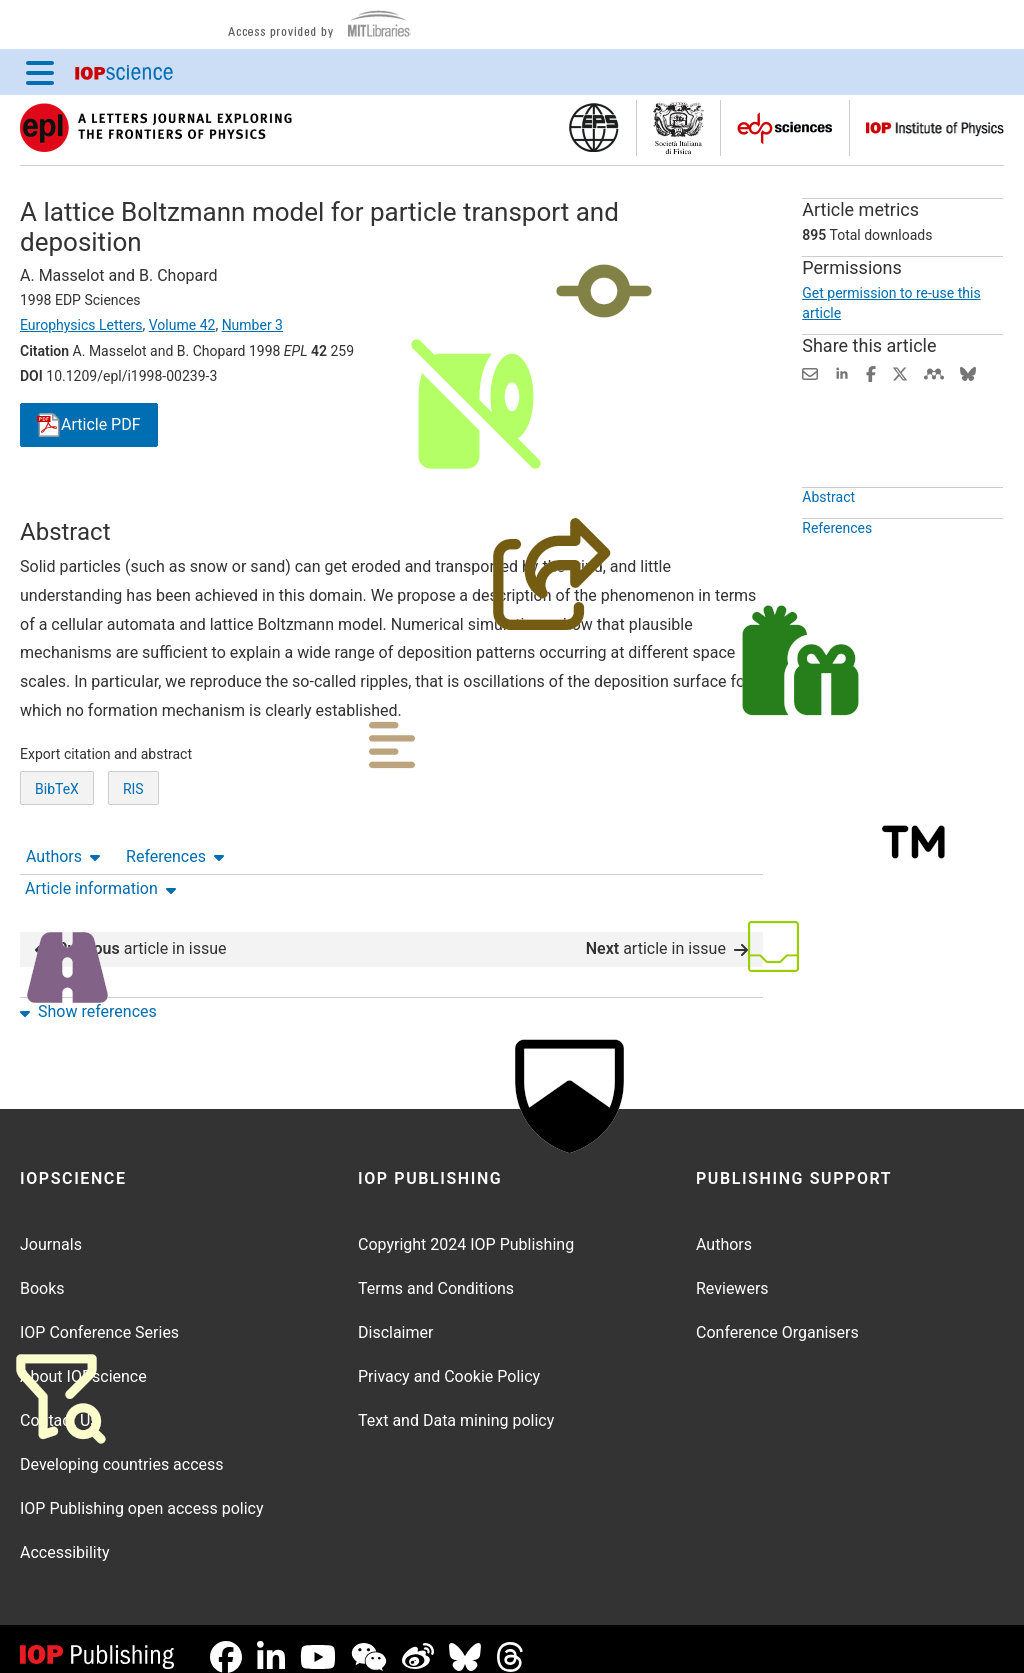 The image size is (1024, 1673). I want to click on access inbox or incoming items, so click(773, 946).